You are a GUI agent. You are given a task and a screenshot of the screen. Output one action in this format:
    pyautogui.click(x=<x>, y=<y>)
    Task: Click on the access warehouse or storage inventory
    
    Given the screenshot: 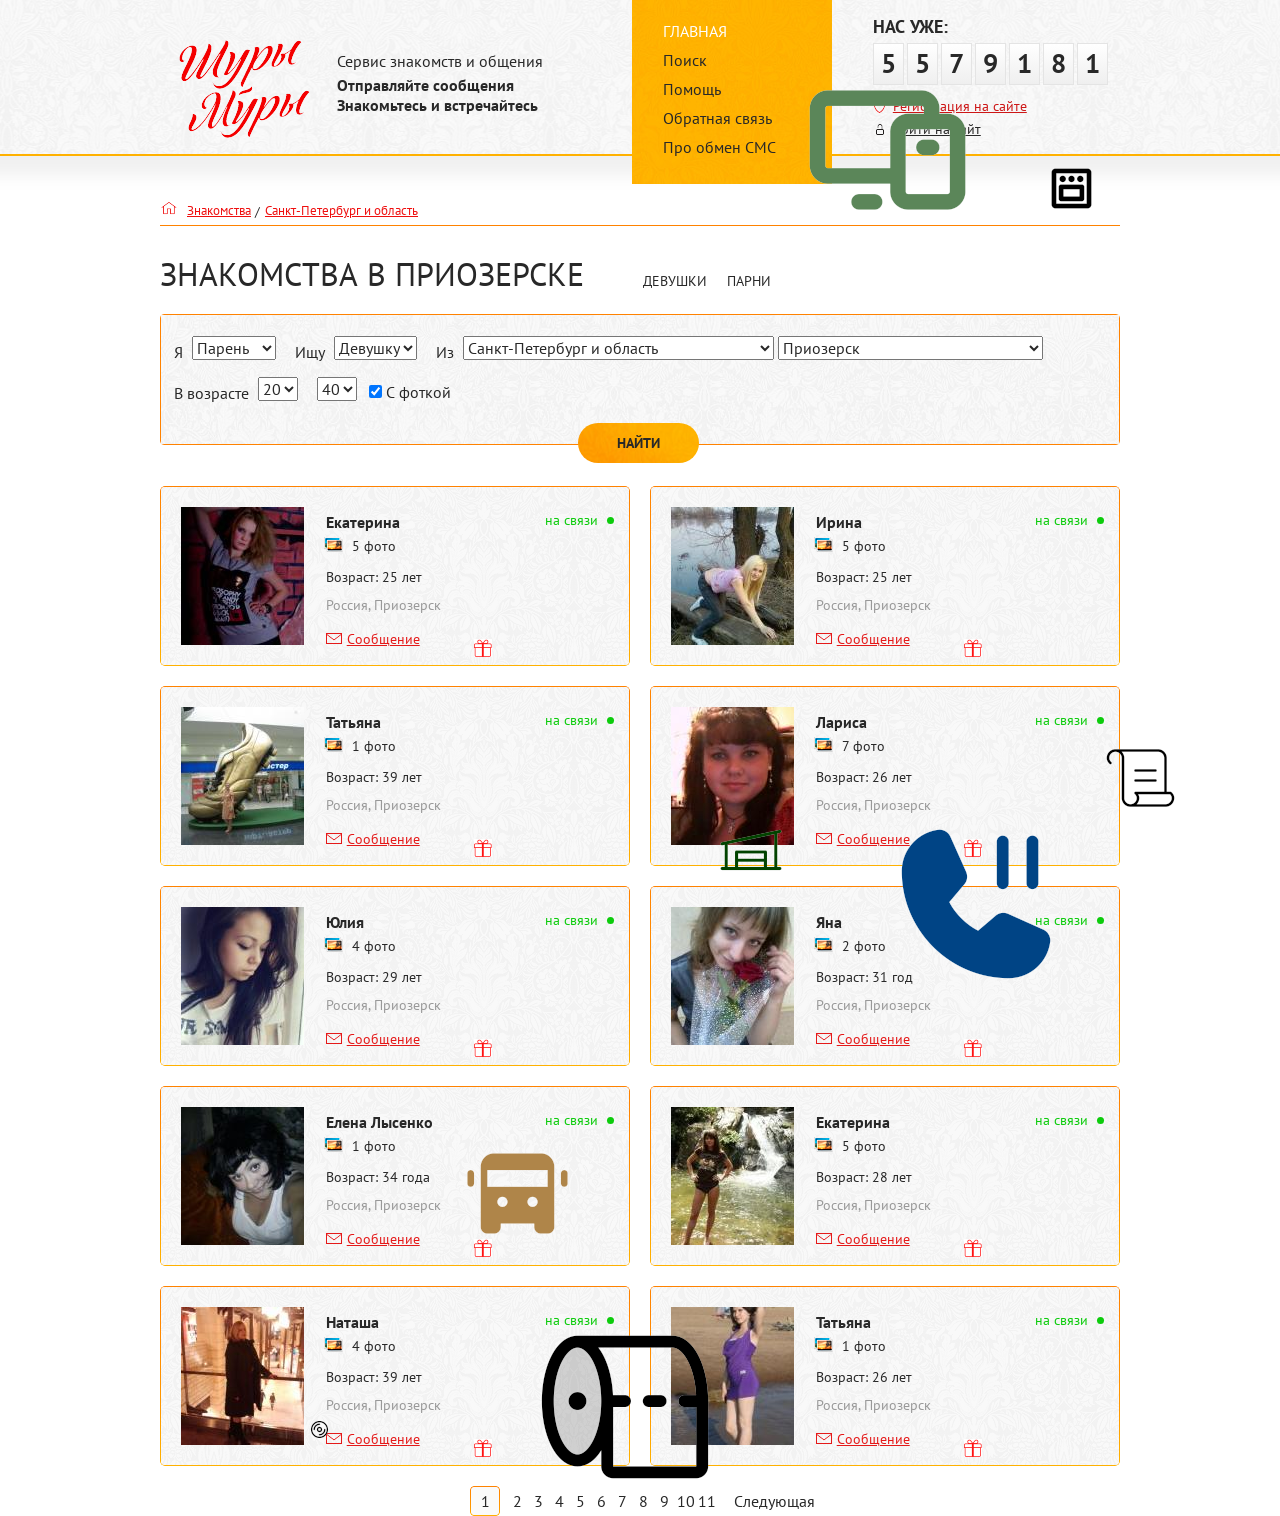 What is the action you would take?
    pyautogui.click(x=751, y=852)
    